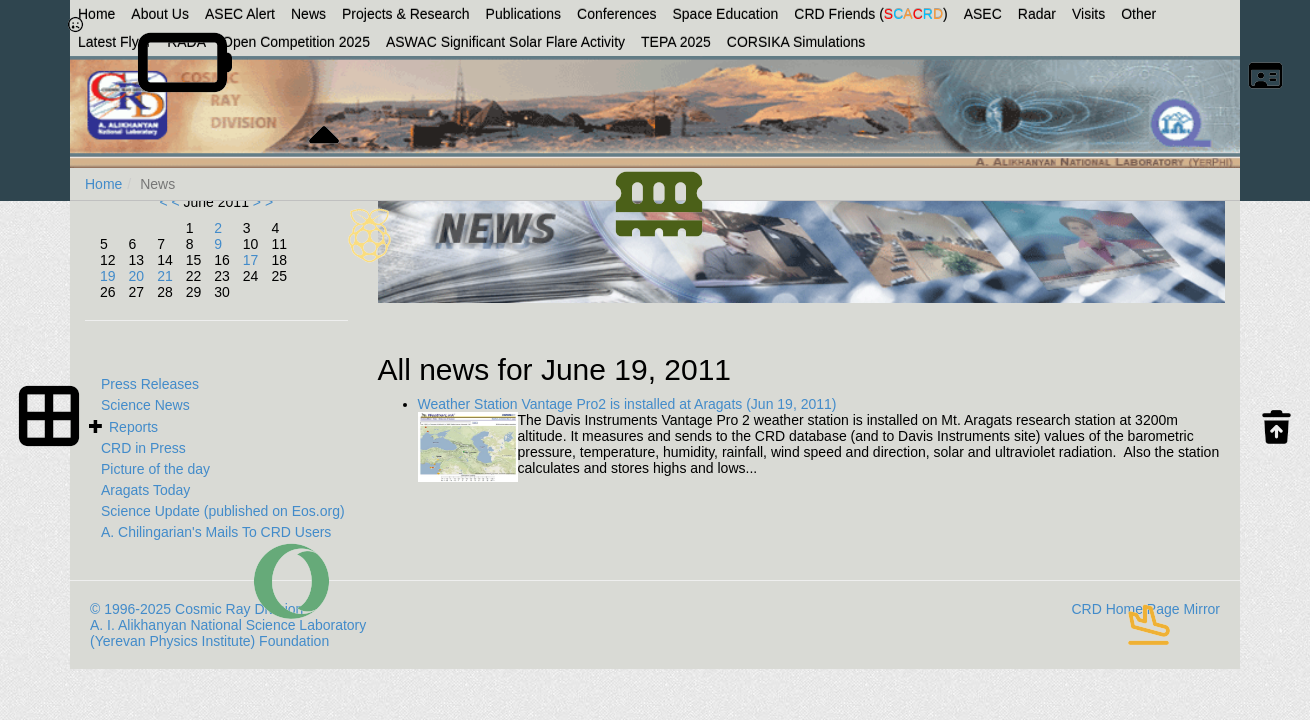 This screenshot has width=1310, height=720. Describe the element at coordinates (369, 235) in the screenshot. I see `raspberry pi brand logo` at that location.